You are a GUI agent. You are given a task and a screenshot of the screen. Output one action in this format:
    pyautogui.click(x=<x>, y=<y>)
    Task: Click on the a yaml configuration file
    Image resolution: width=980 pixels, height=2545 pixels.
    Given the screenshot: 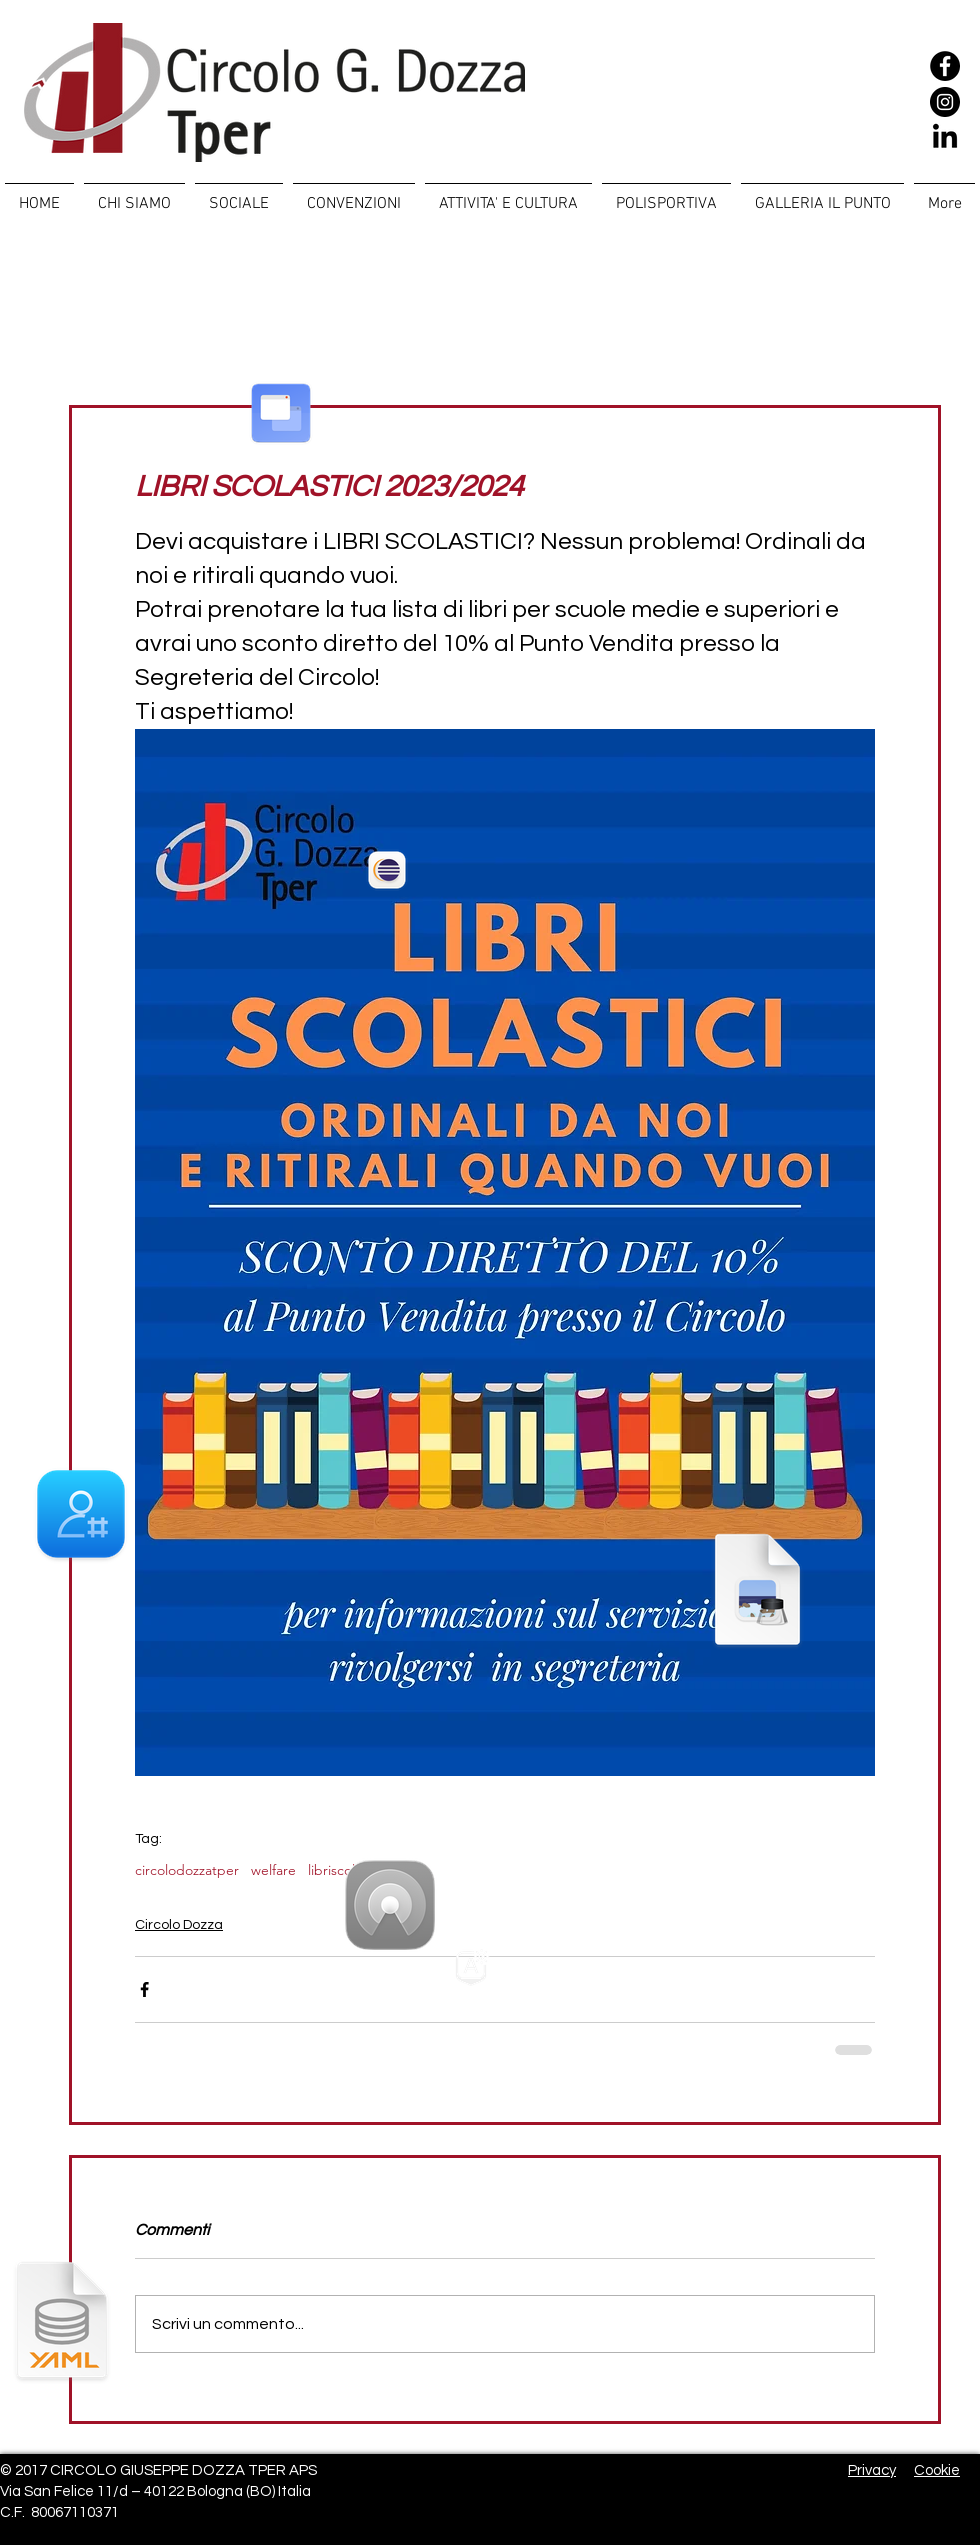 What is the action you would take?
    pyautogui.click(x=62, y=2322)
    